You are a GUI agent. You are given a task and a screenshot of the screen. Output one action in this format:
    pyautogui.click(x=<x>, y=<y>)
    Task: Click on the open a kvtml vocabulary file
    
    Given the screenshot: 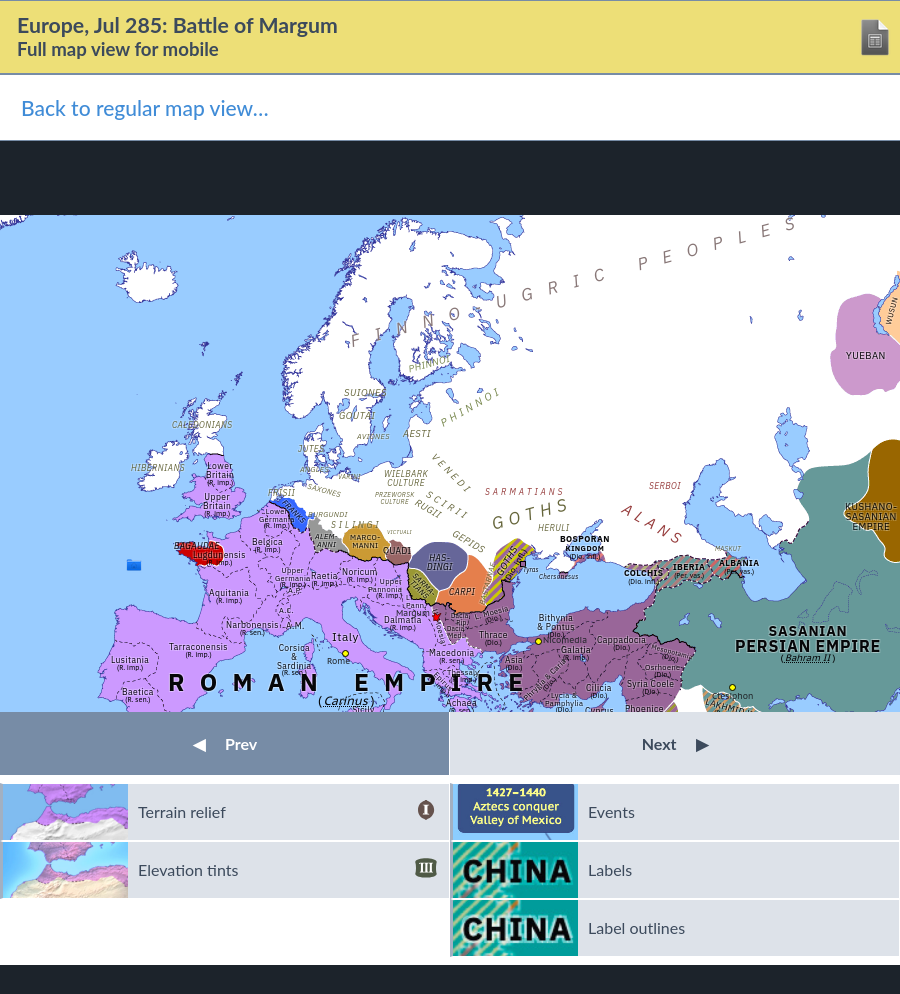 What is the action you would take?
    pyautogui.click(x=875, y=38)
    